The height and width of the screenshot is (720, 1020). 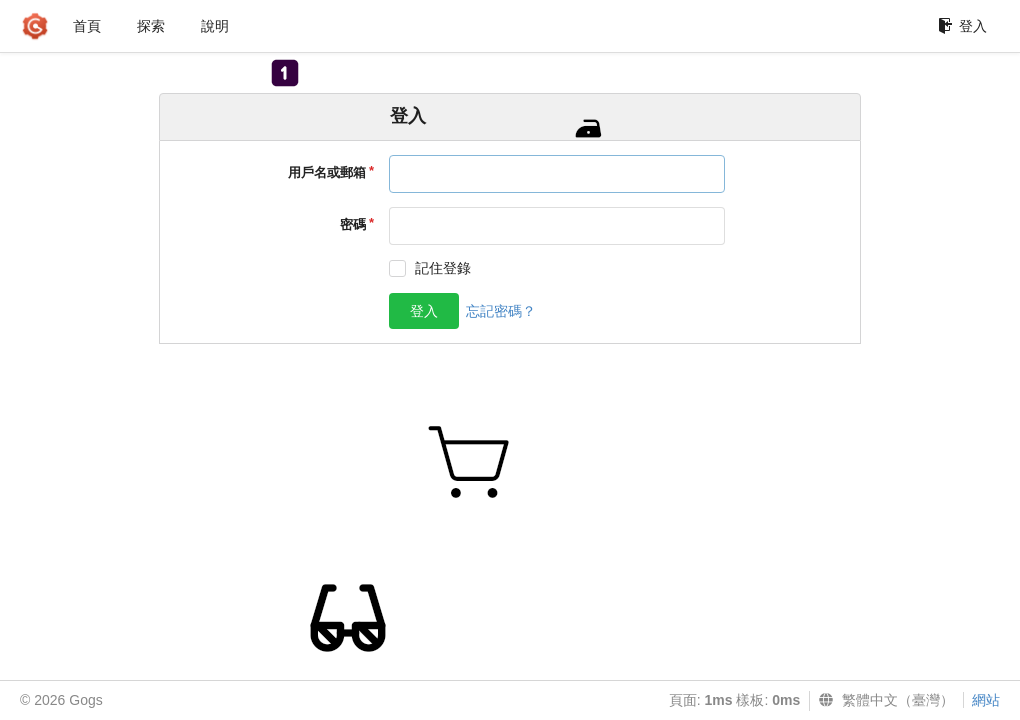 What do you see at coordinates (285, 73) in the screenshot?
I see `indicates step one in a numbered sequence` at bounding box center [285, 73].